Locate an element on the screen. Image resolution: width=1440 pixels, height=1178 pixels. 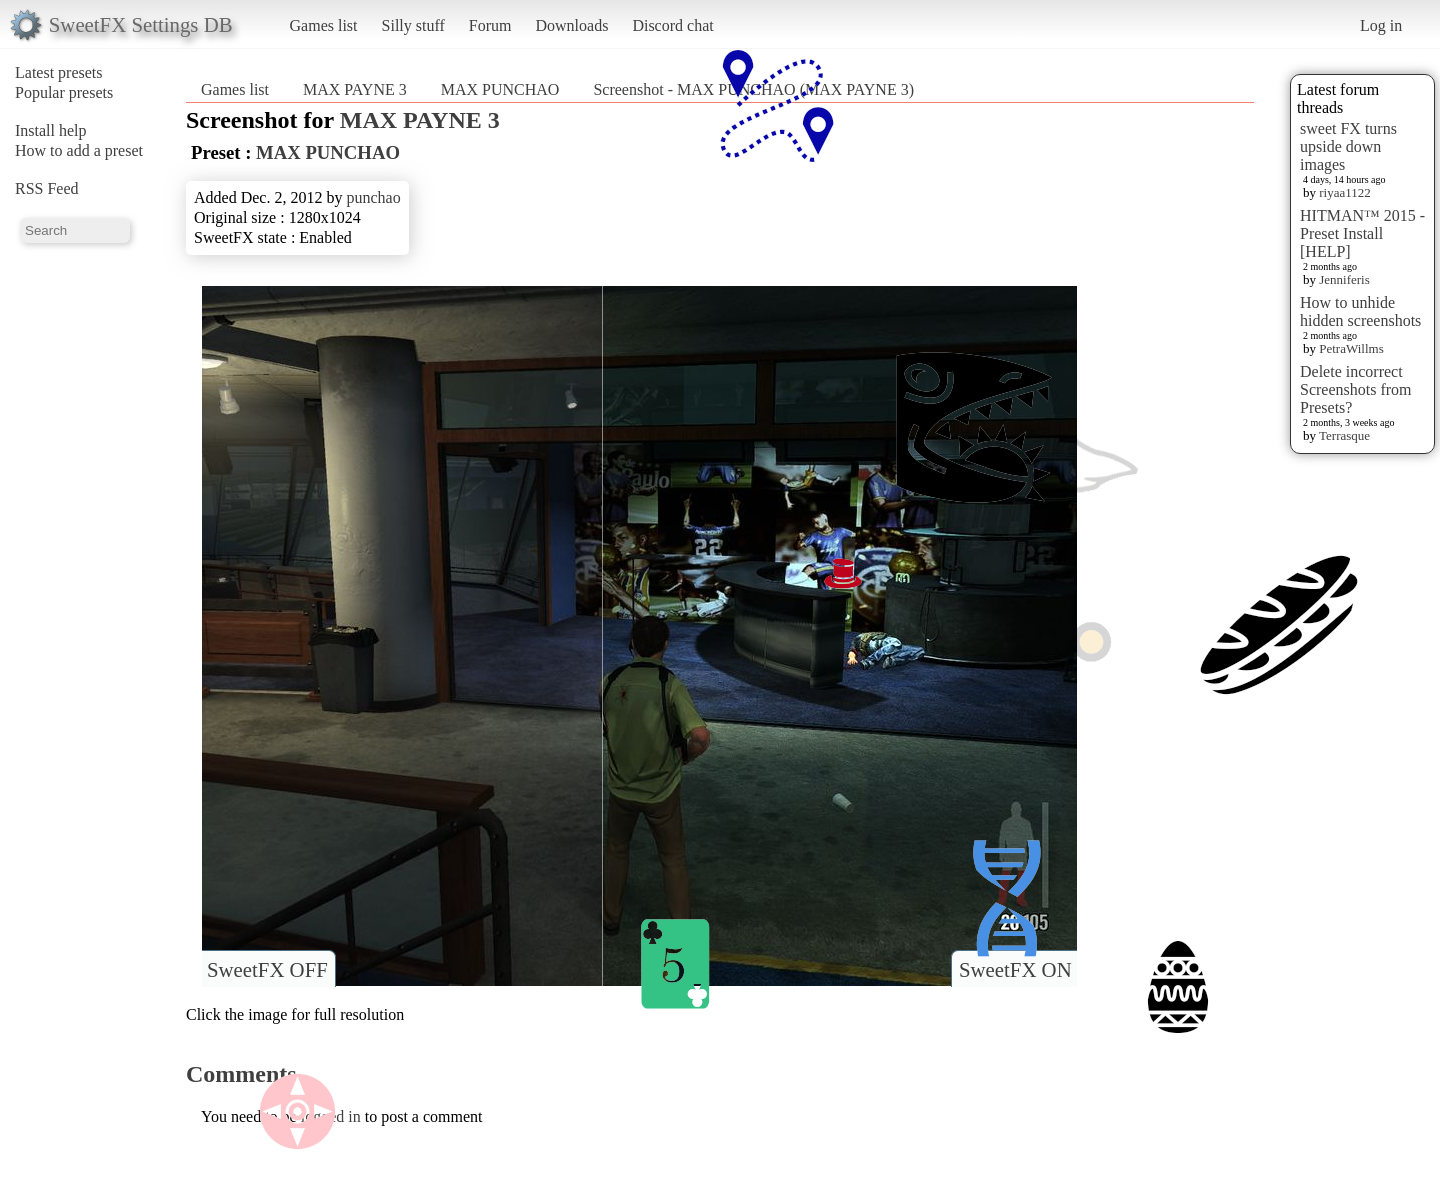
view route distance between two points is located at coordinates (777, 106).